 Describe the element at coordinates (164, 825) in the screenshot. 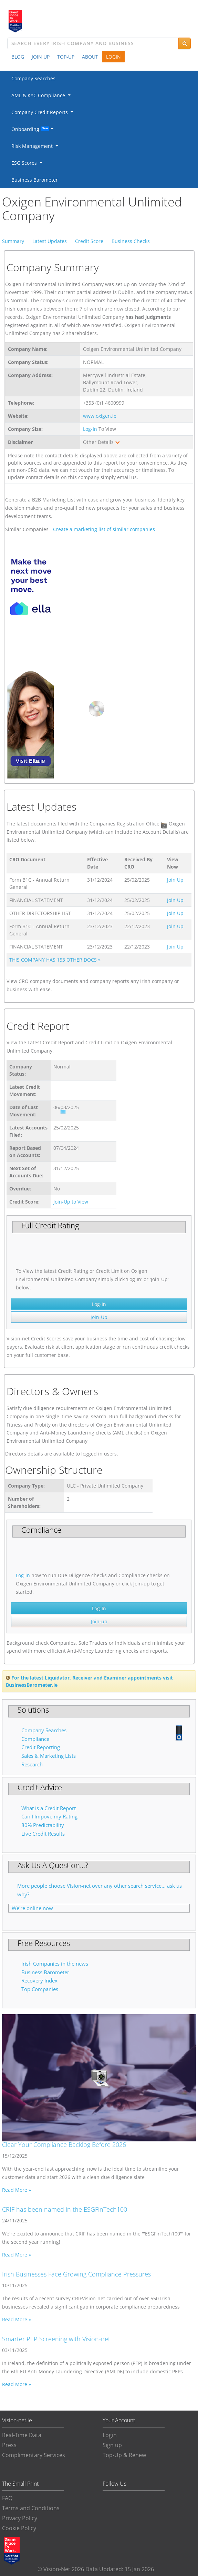

I see `open your music folder` at that location.